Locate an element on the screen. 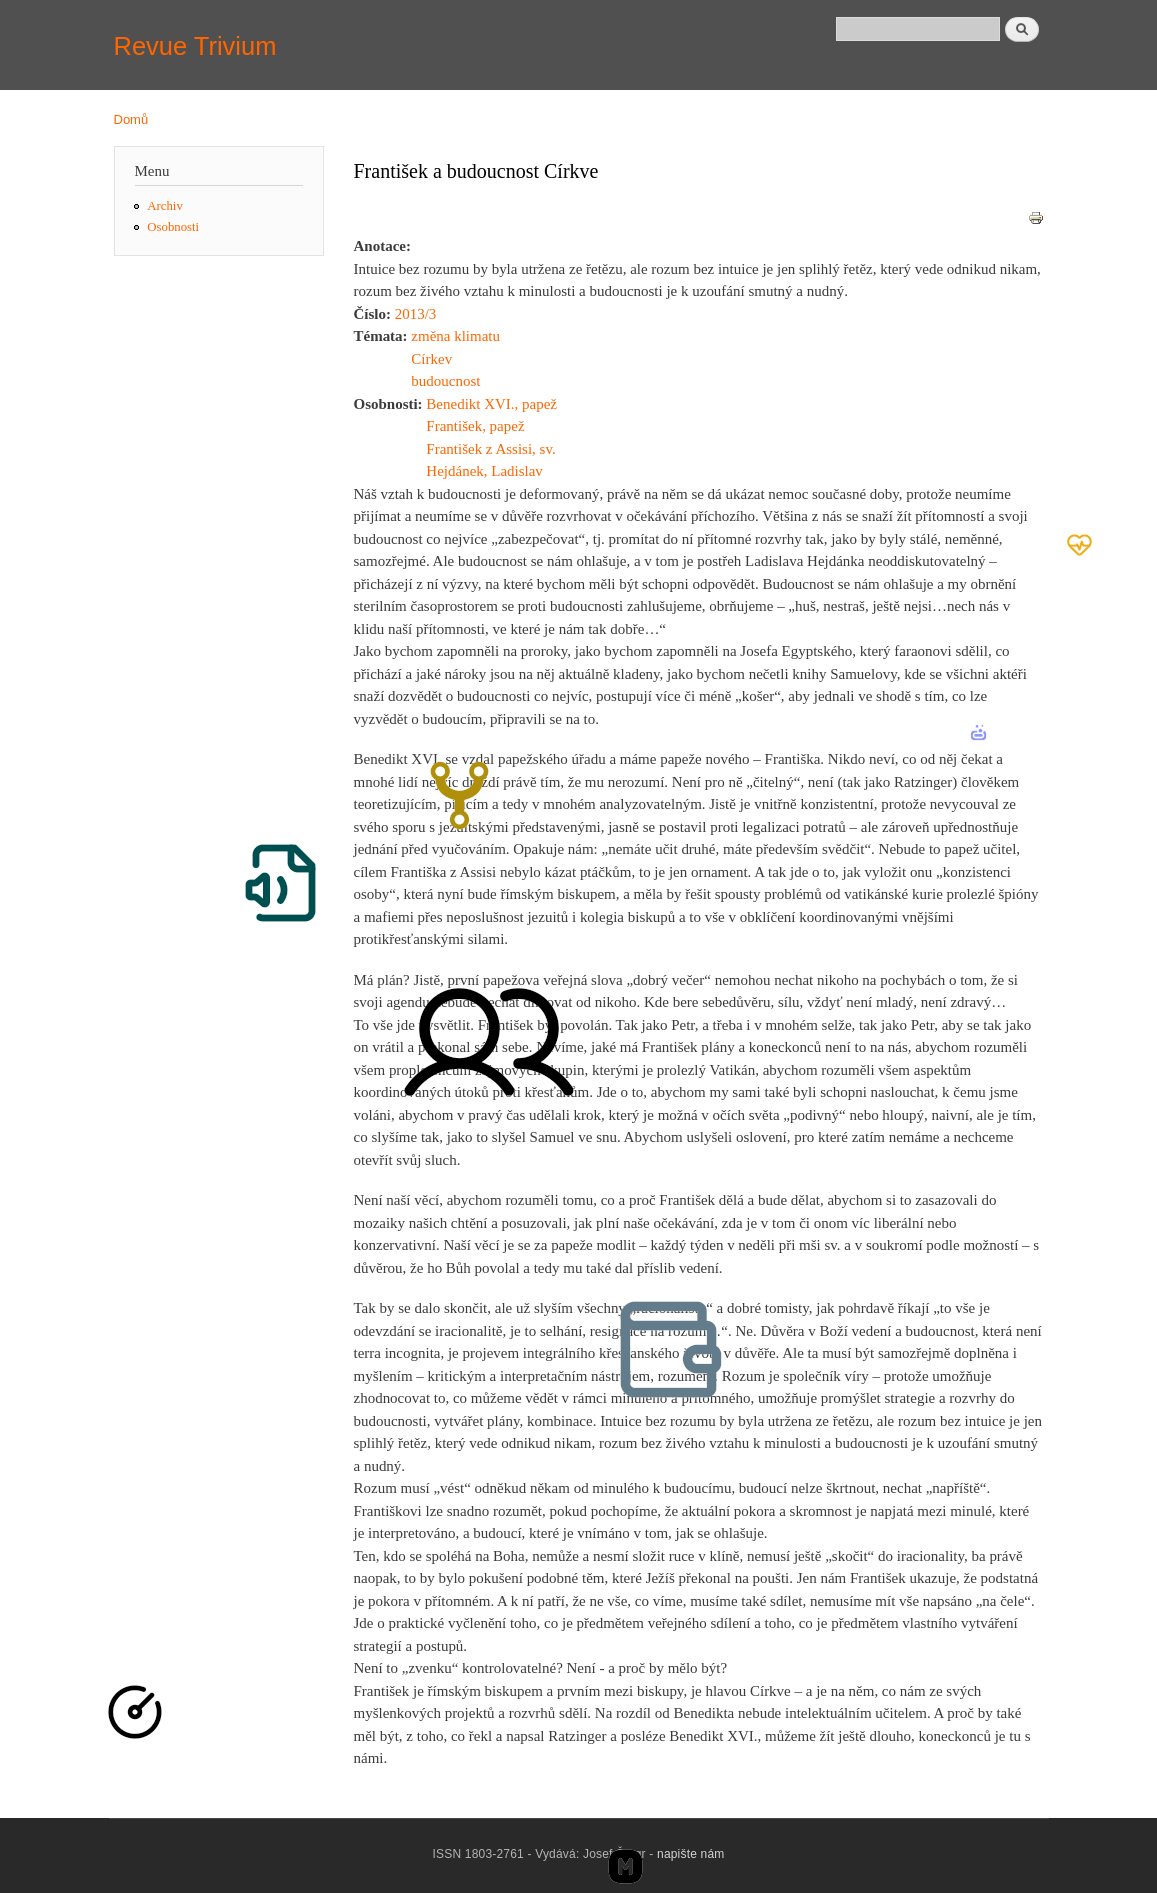 This screenshot has width=1157, height=1893. view health or fitness tracking data is located at coordinates (1079, 544).